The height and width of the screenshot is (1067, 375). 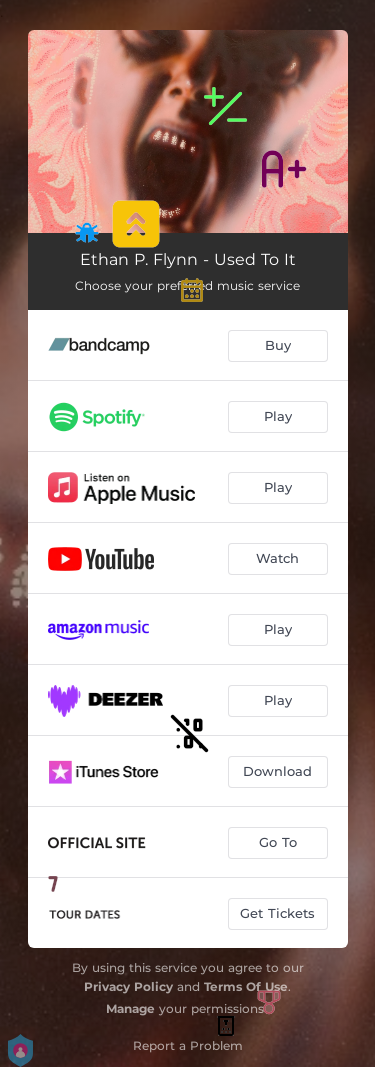 What do you see at coordinates (269, 1001) in the screenshot?
I see `view achievements or awards` at bounding box center [269, 1001].